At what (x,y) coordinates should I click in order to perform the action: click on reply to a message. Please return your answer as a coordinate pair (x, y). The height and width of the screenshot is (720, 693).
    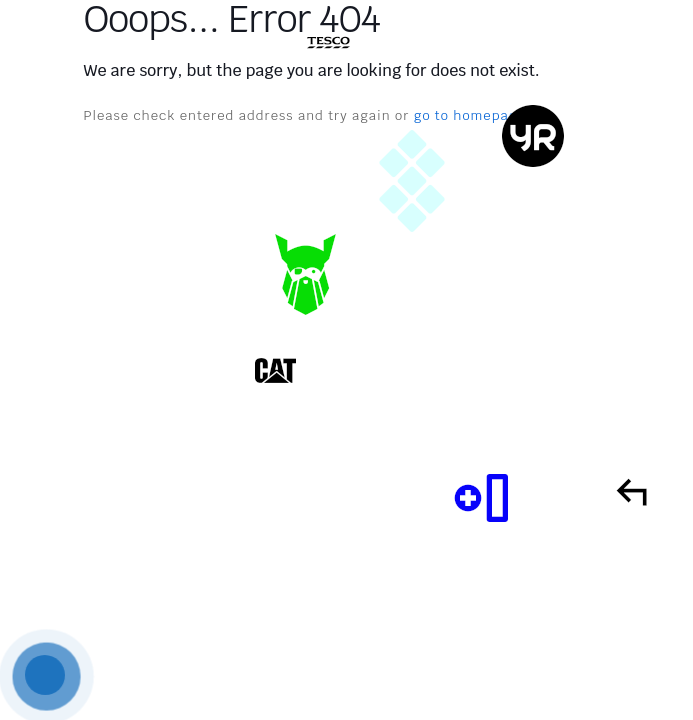
    Looking at the image, I should click on (633, 492).